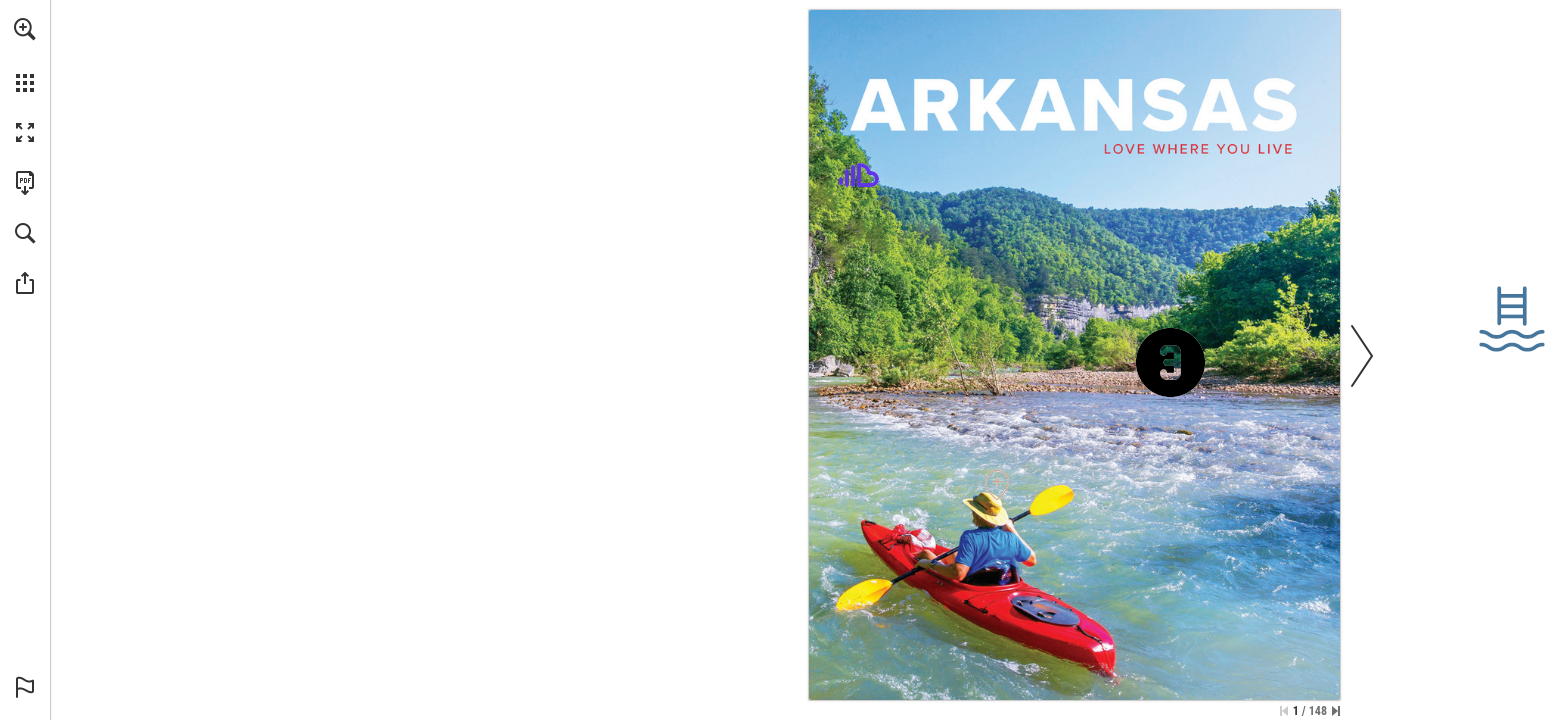 The image size is (1568, 720). What do you see at coordinates (1170, 362) in the screenshot?
I see `step 3 in a multi-step process or wizard` at bounding box center [1170, 362].